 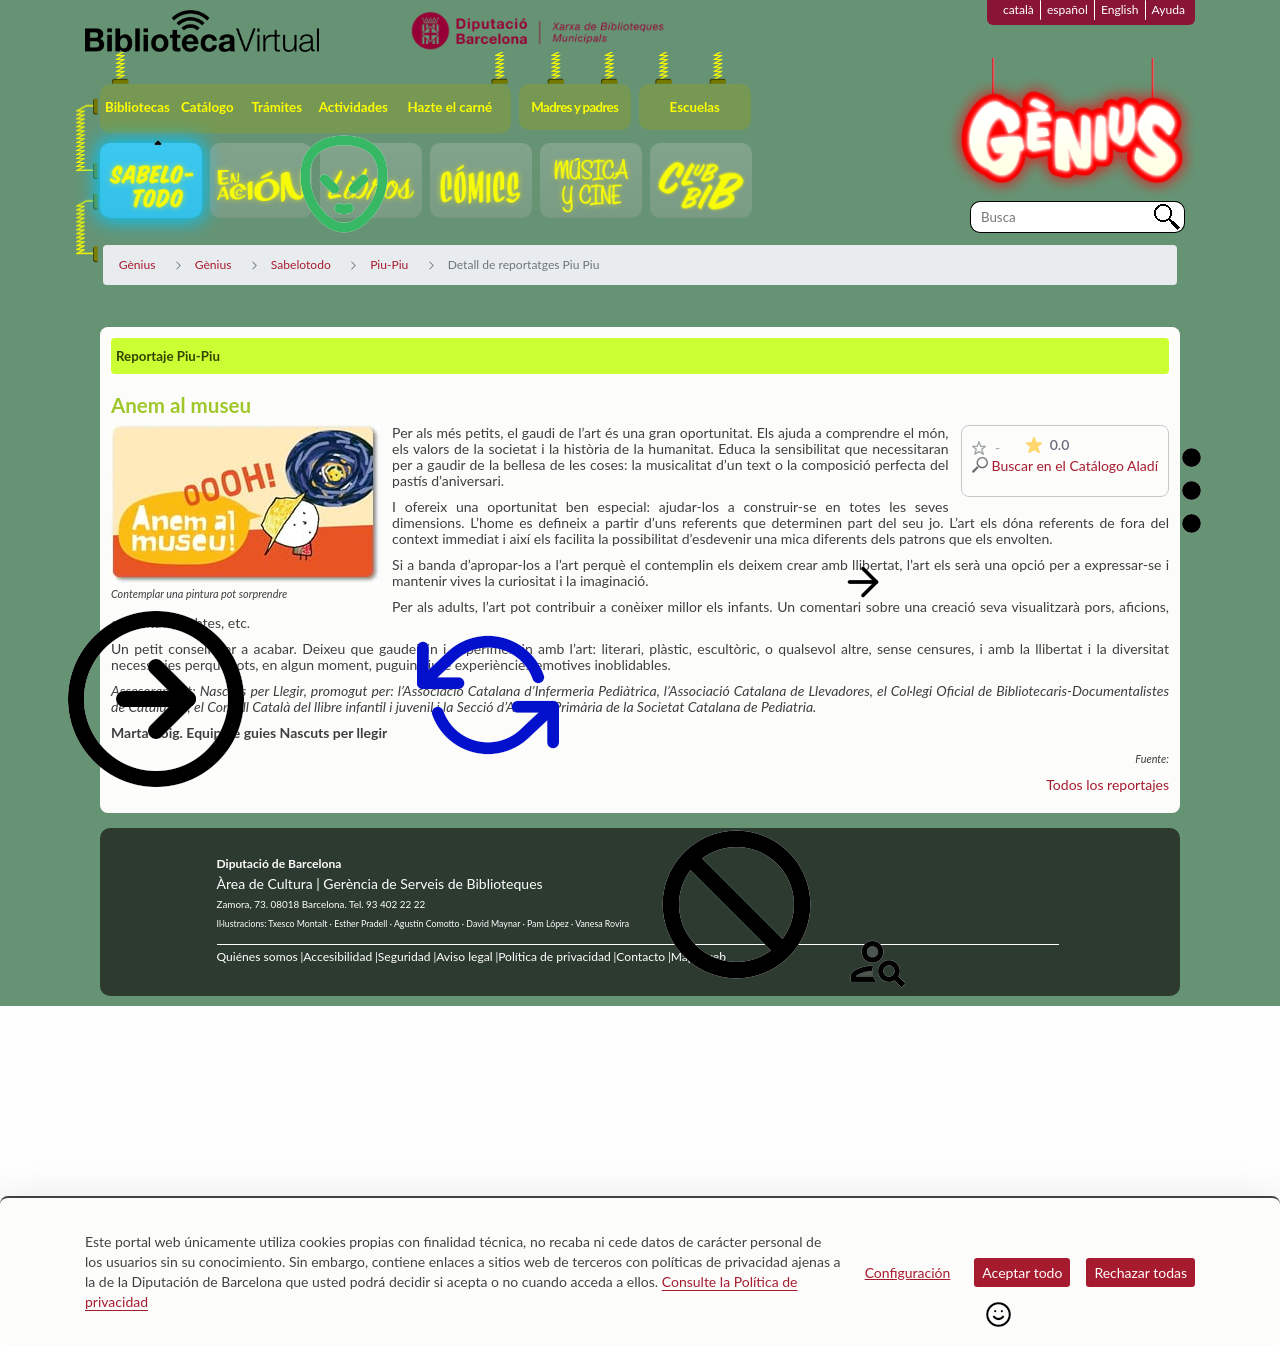 What do you see at coordinates (344, 184) in the screenshot?
I see `indicates sci-fi or extraterrestrial content` at bounding box center [344, 184].